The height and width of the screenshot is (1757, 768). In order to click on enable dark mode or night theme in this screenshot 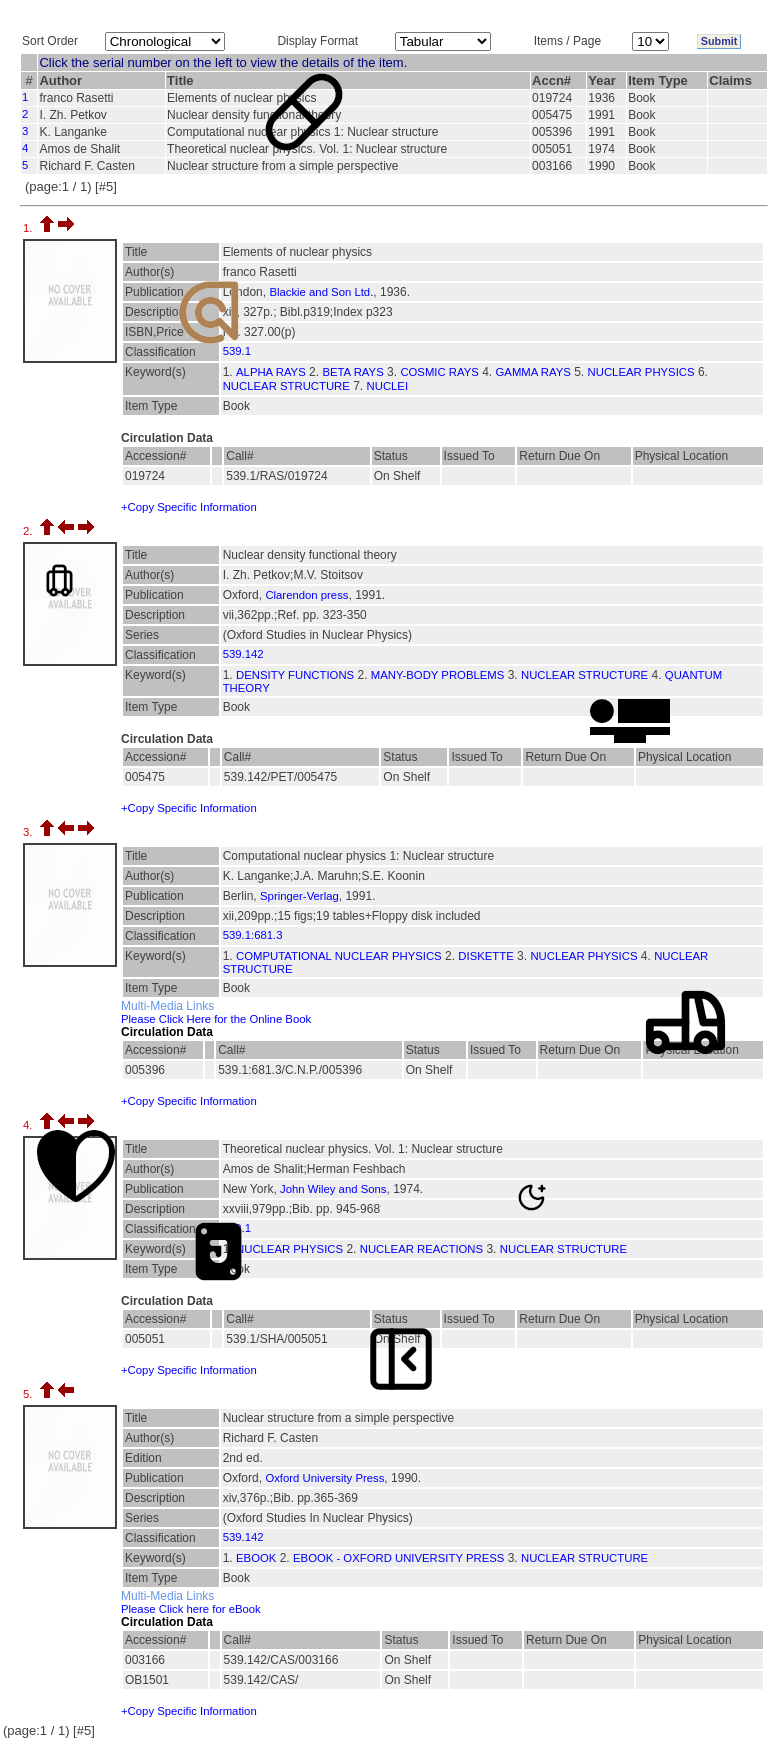, I will do `click(531, 1197)`.